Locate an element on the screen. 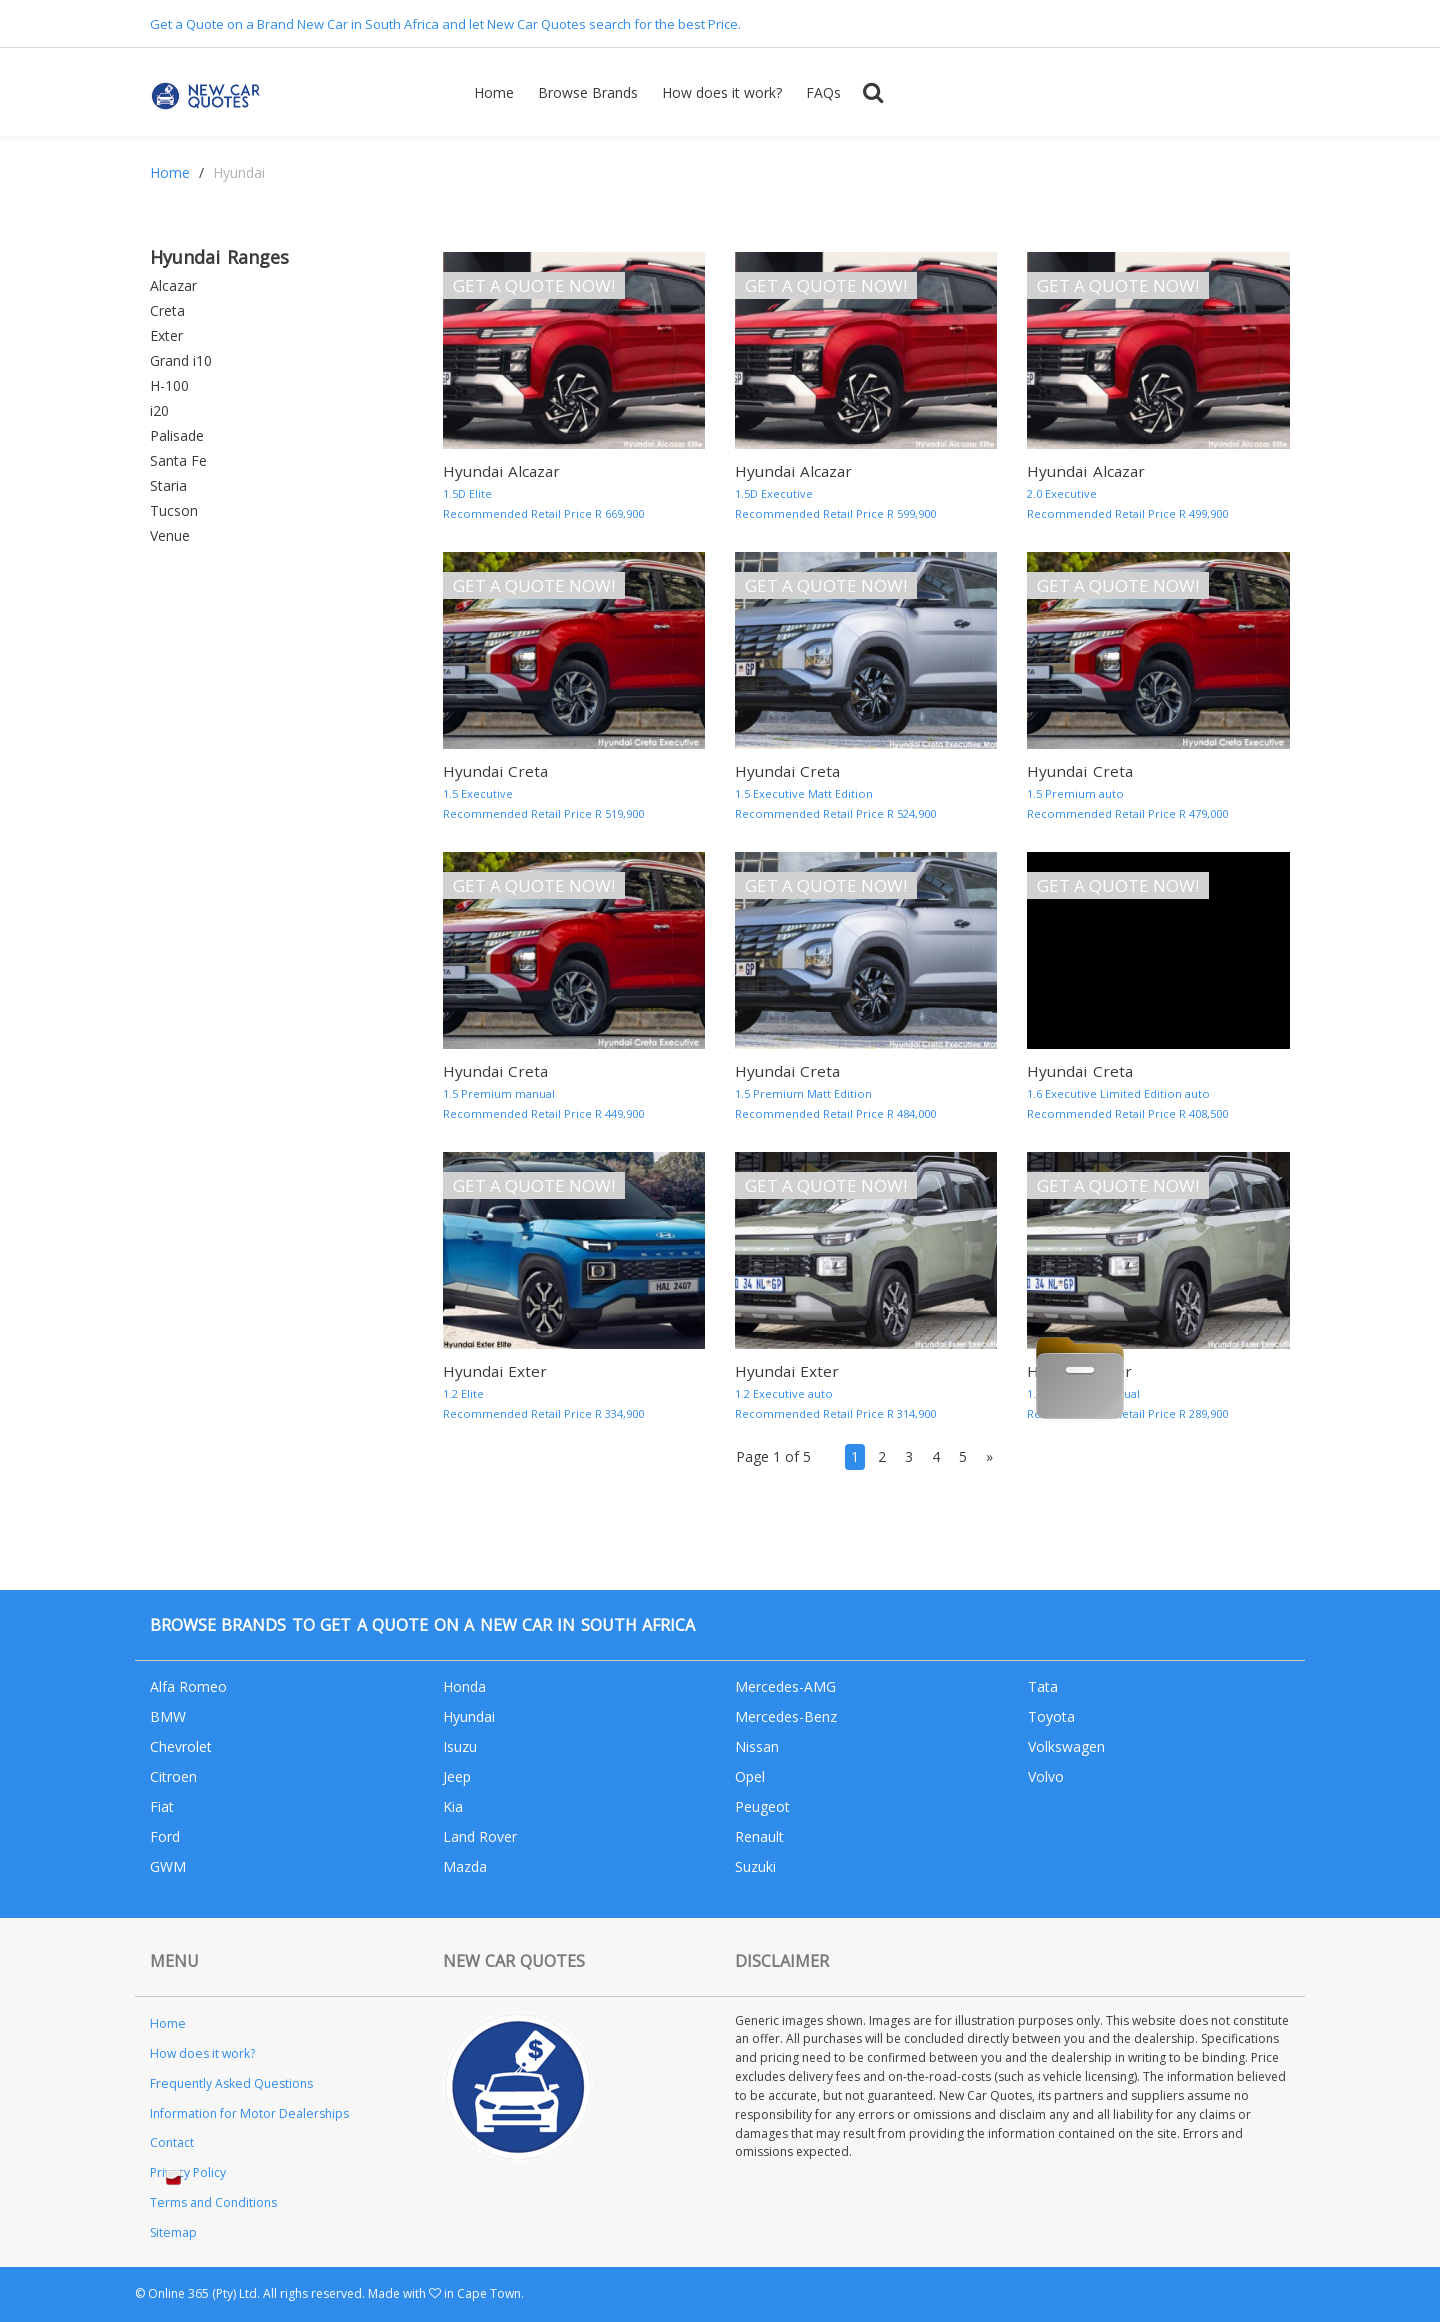  open wine compatibility layer application is located at coordinates (173, 2177).